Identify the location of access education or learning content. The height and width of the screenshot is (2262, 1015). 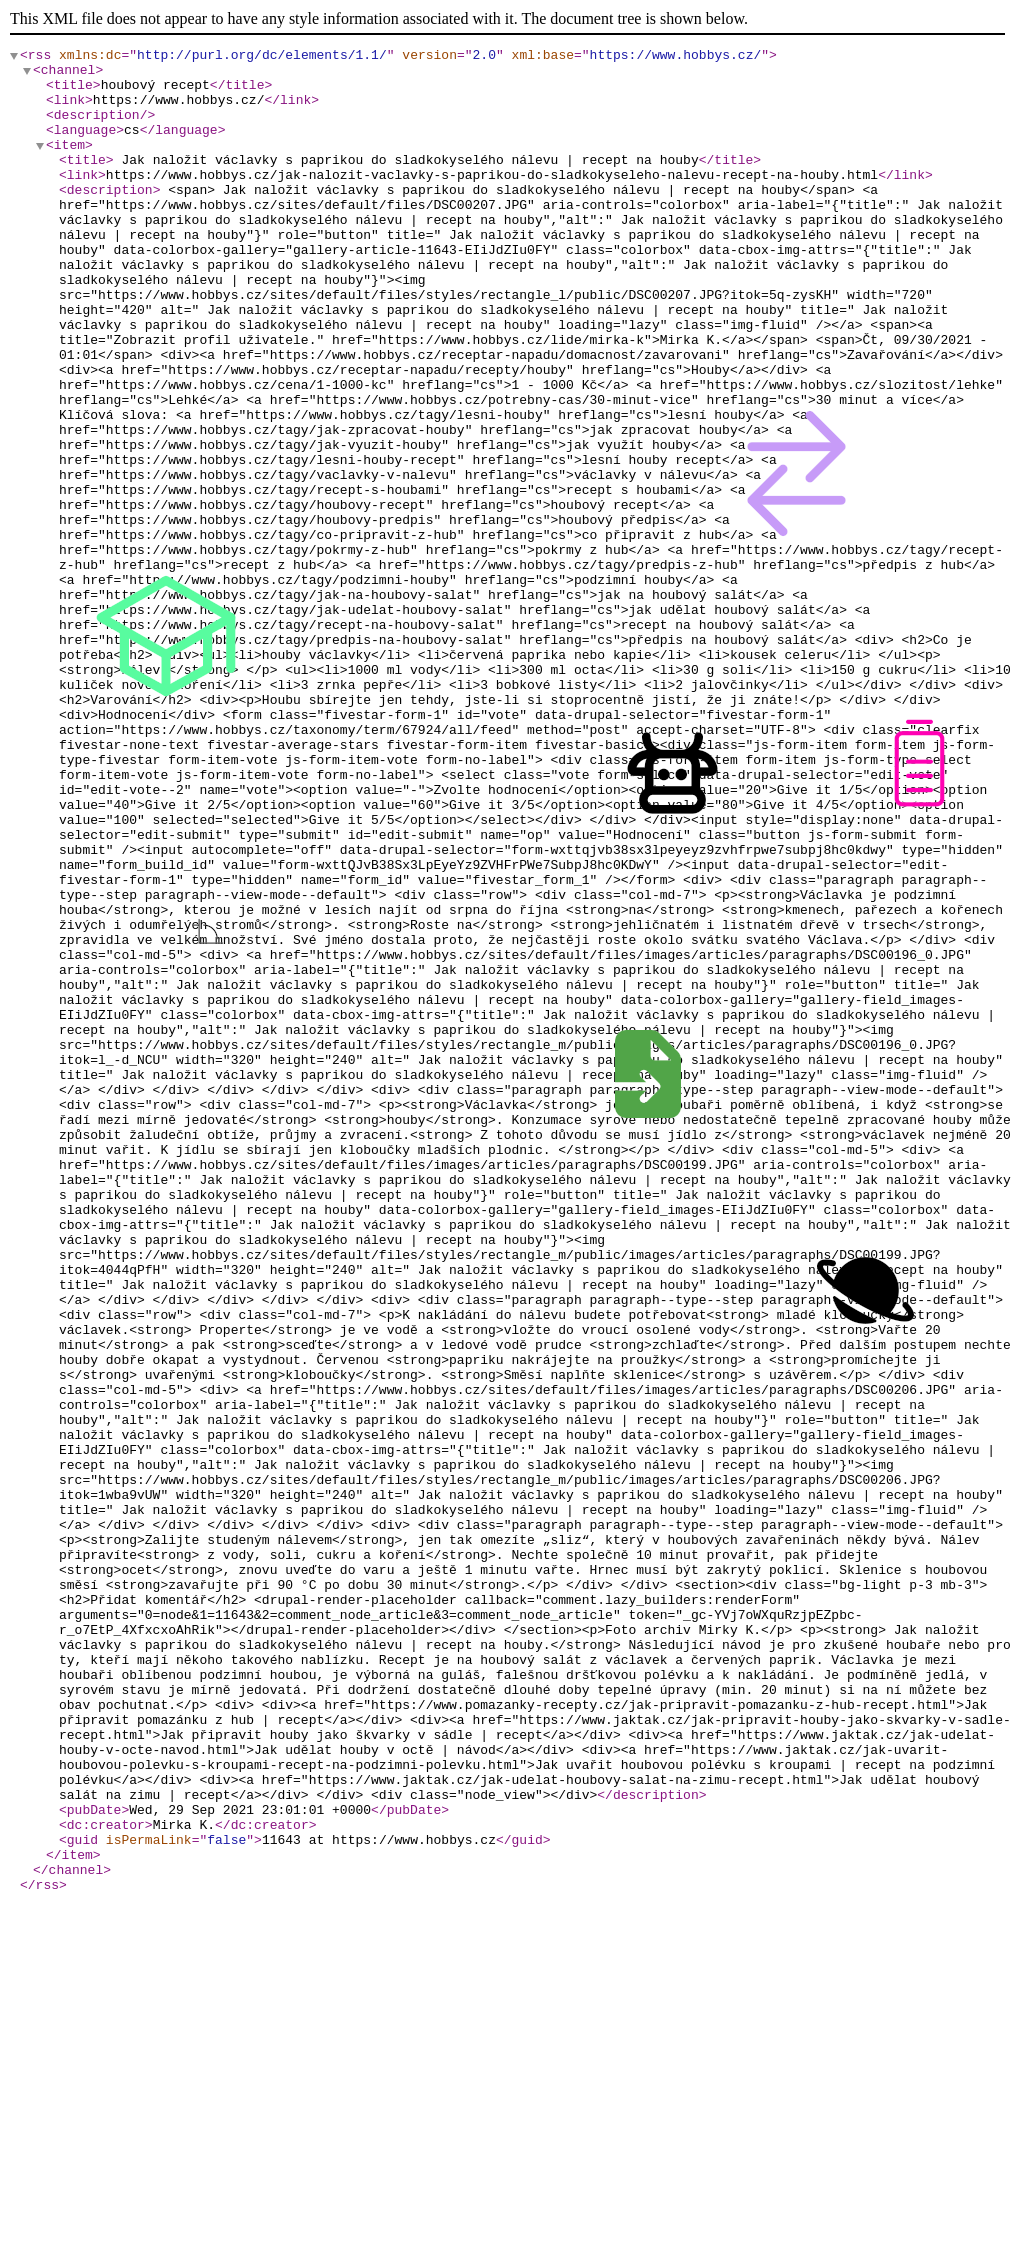
(166, 636).